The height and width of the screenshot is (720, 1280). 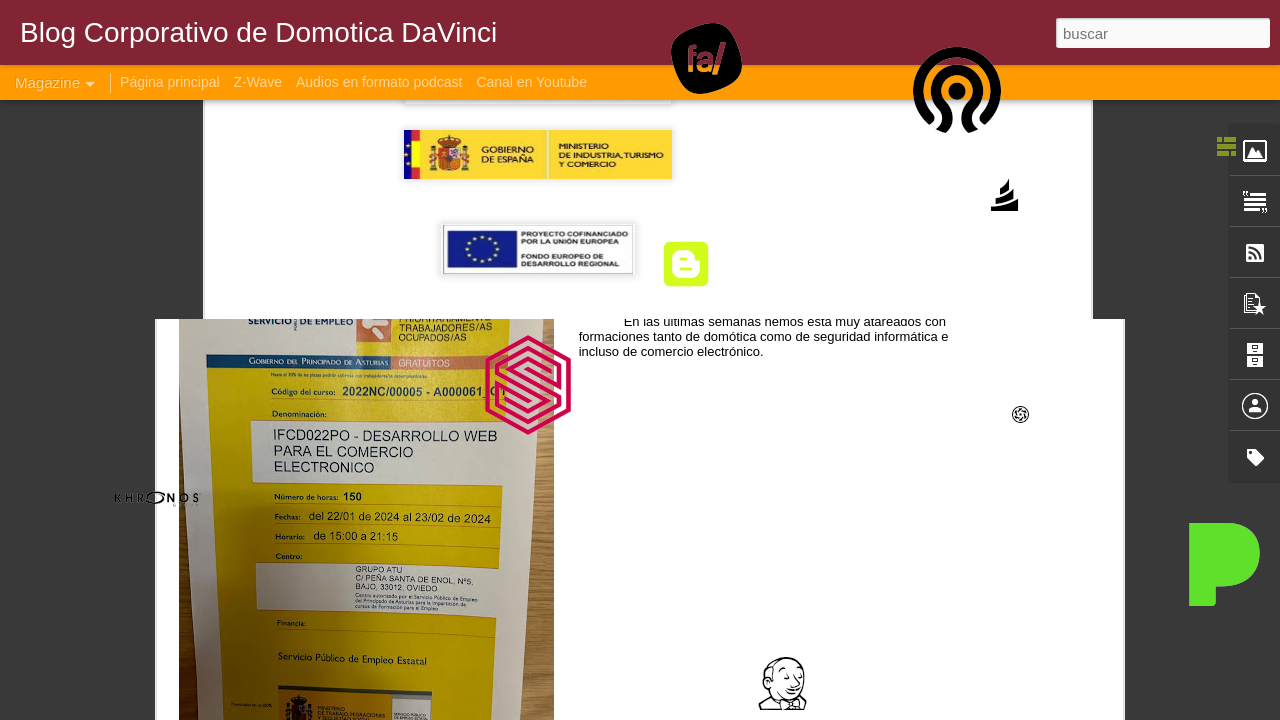 I want to click on open fathom analytics dashboard, so click(x=706, y=58).